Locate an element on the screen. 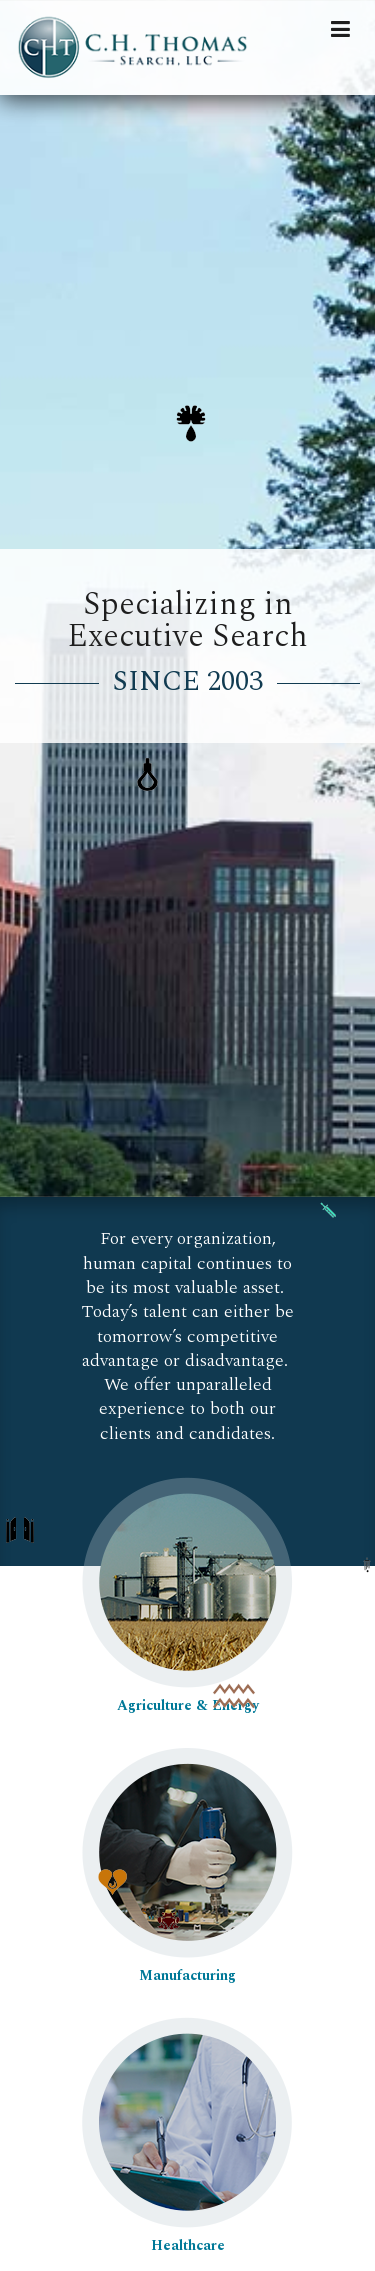 The image size is (375, 2271). select crocodile-themed sword weapon is located at coordinates (328, 1210).